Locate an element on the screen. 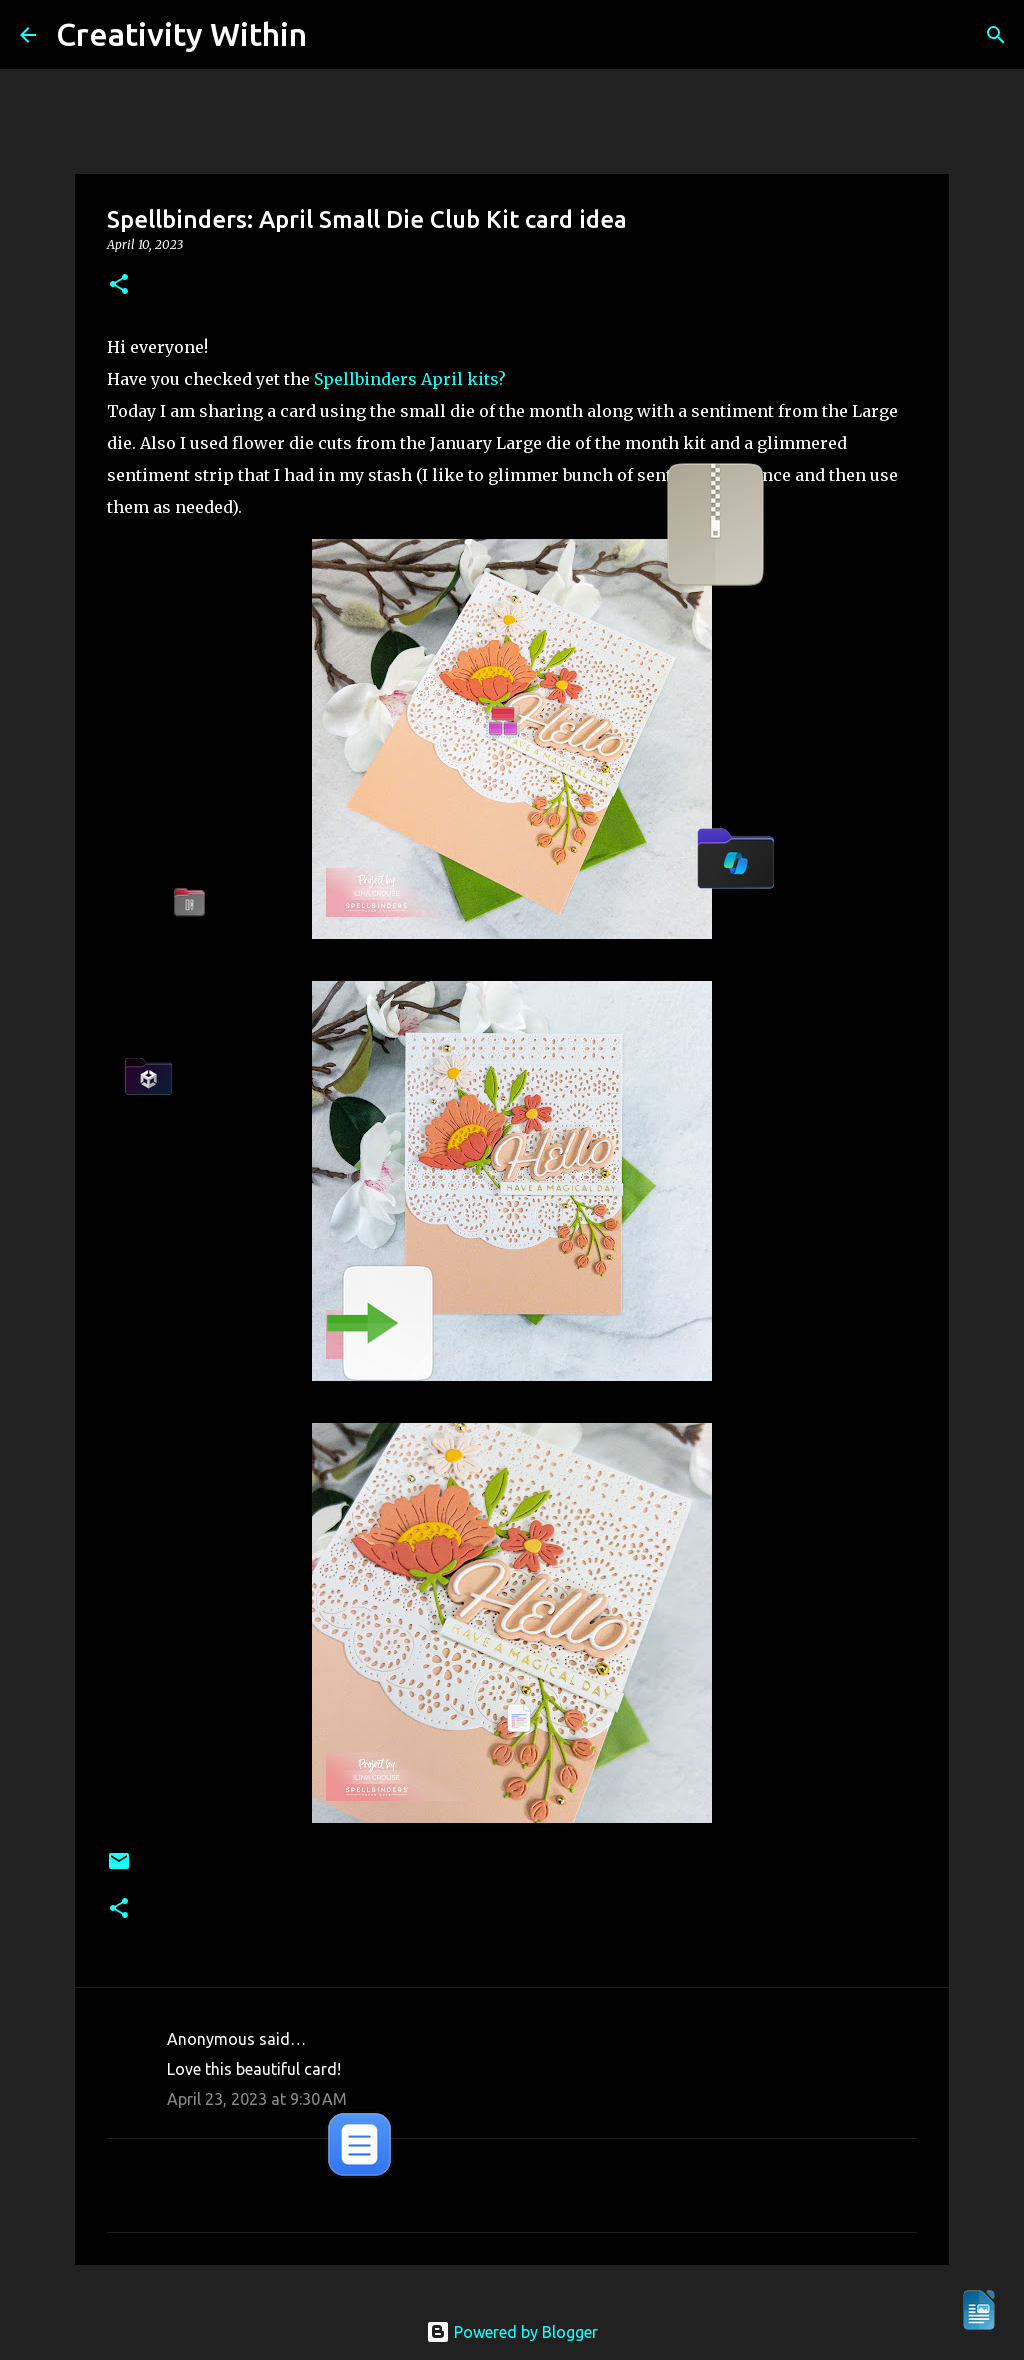 The width and height of the screenshot is (1024, 2360). select all items in the current view is located at coordinates (503, 721).